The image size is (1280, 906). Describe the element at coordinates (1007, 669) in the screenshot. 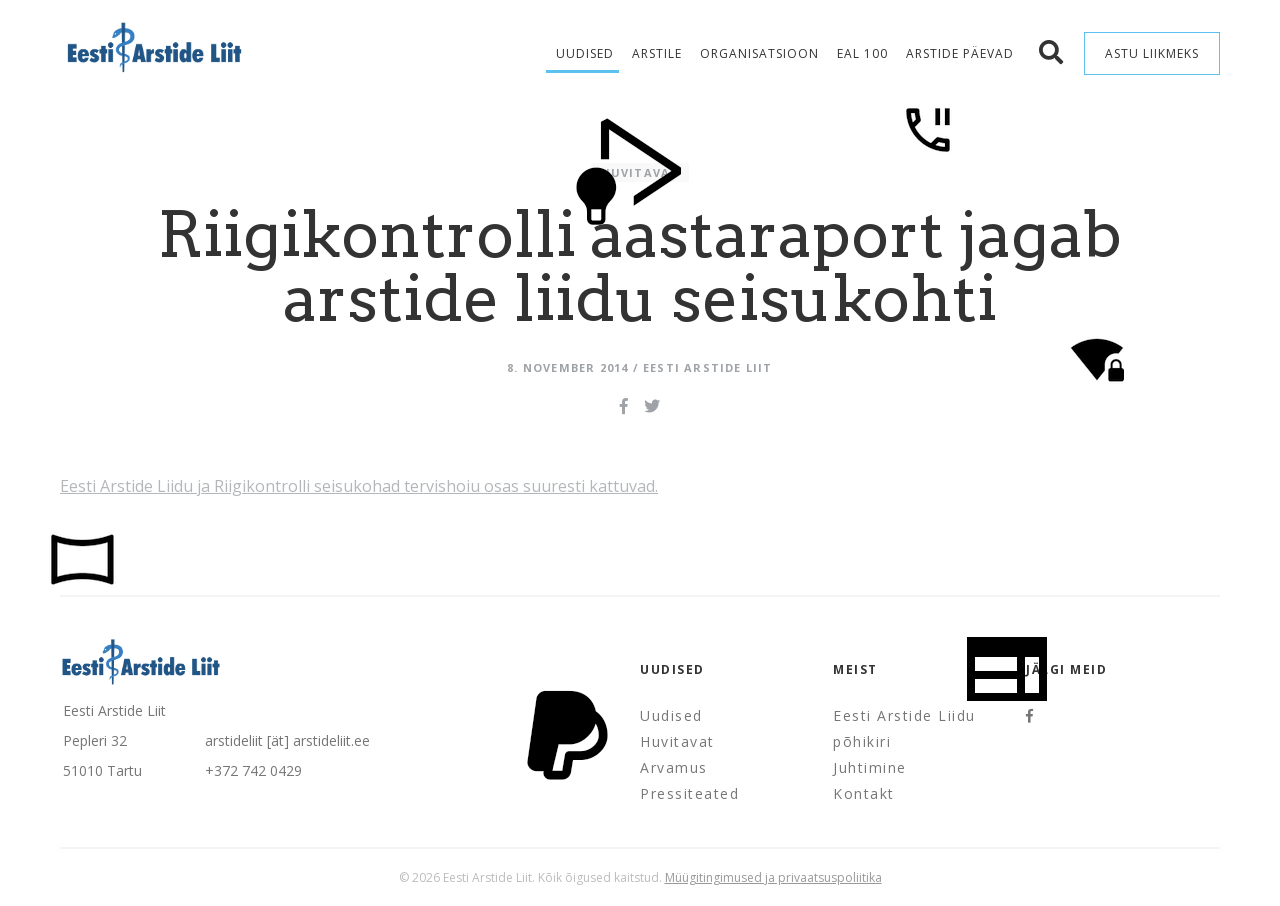

I see `open web browser` at that location.